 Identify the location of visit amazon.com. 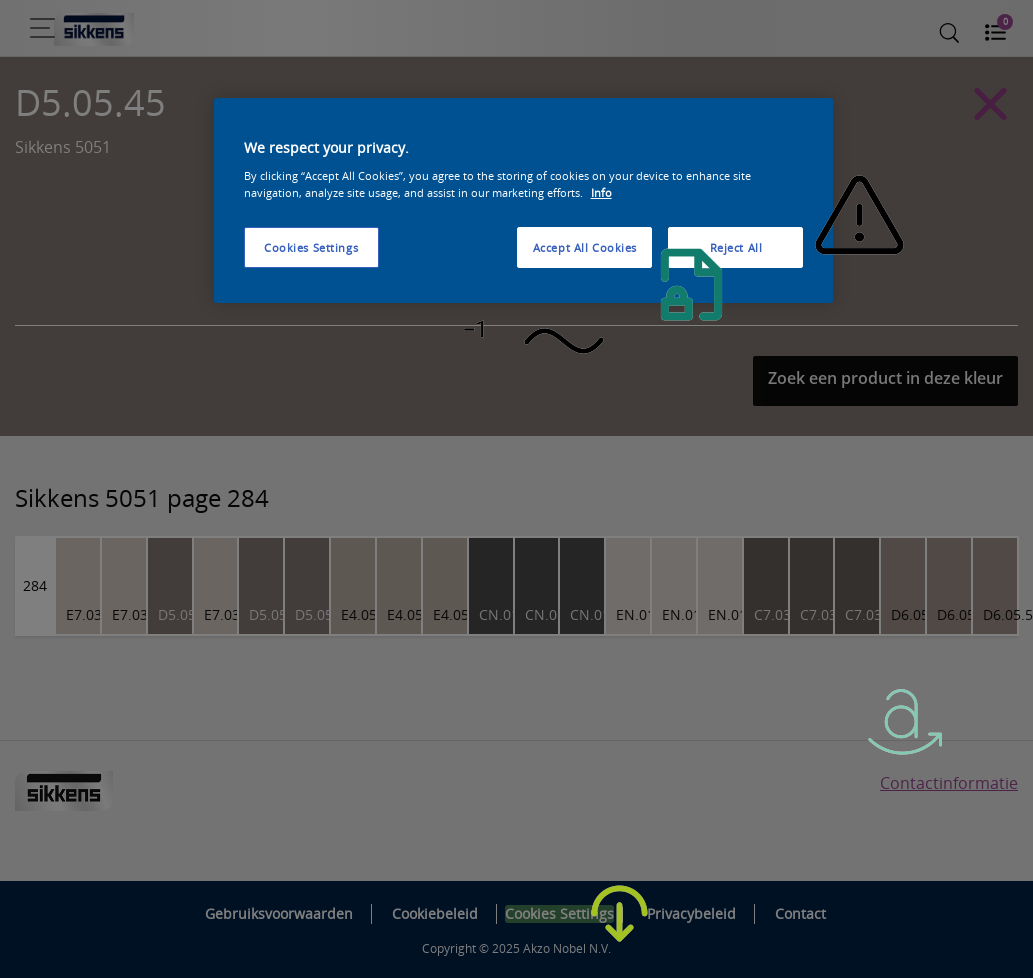
(902, 720).